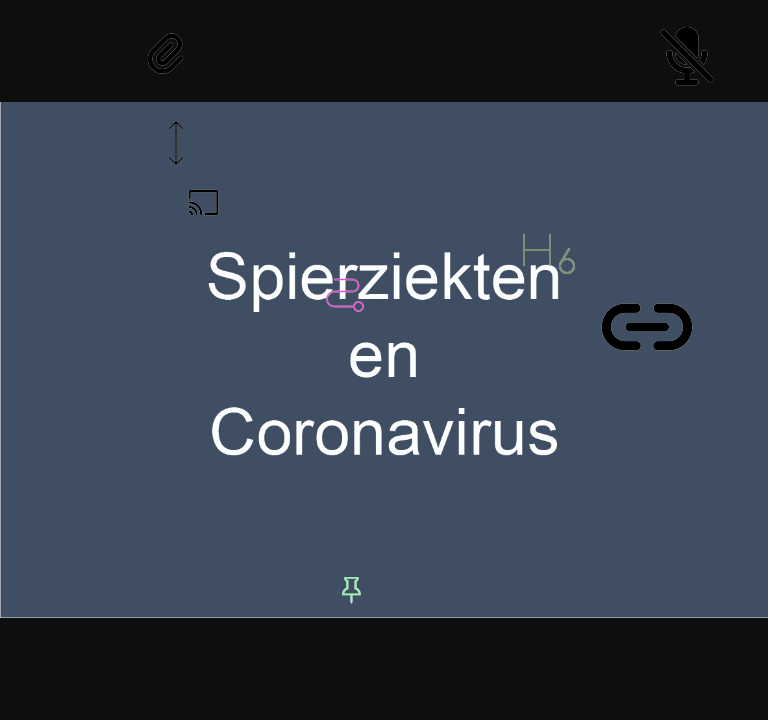  I want to click on adjust height or vertical size, so click(176, 143).